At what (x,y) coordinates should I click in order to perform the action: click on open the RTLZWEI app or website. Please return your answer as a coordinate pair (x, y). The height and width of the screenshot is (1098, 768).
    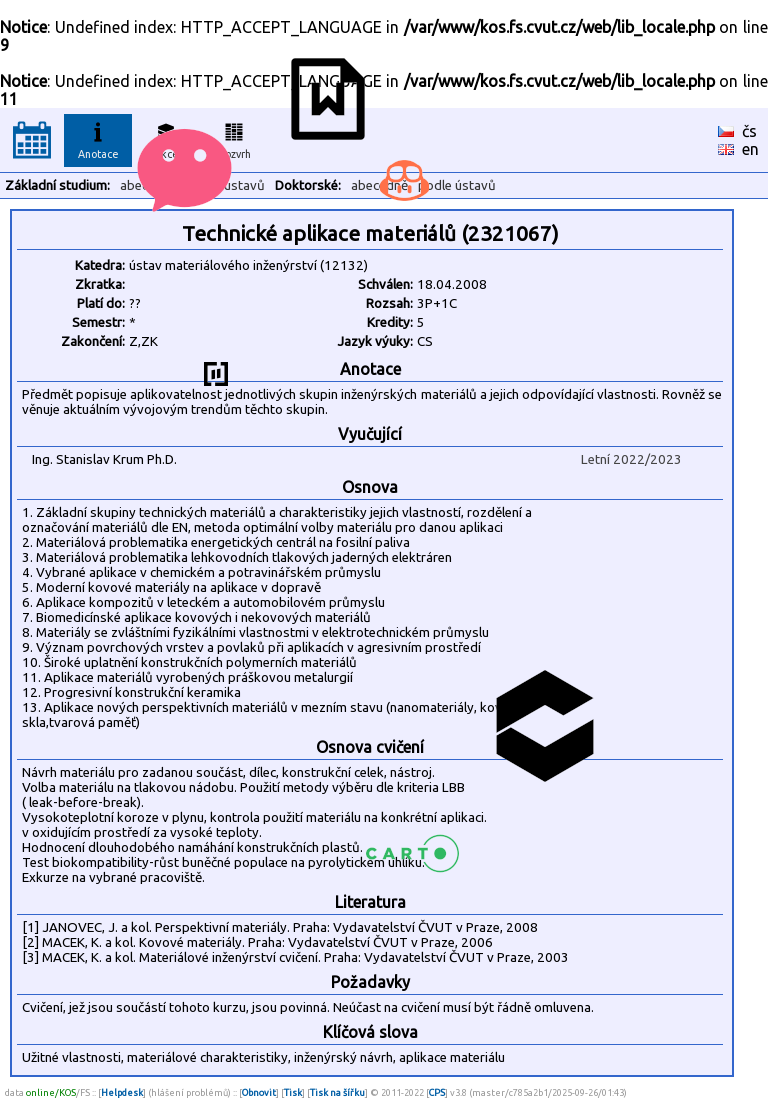
    Looking at the image, I should click on (216, 374).